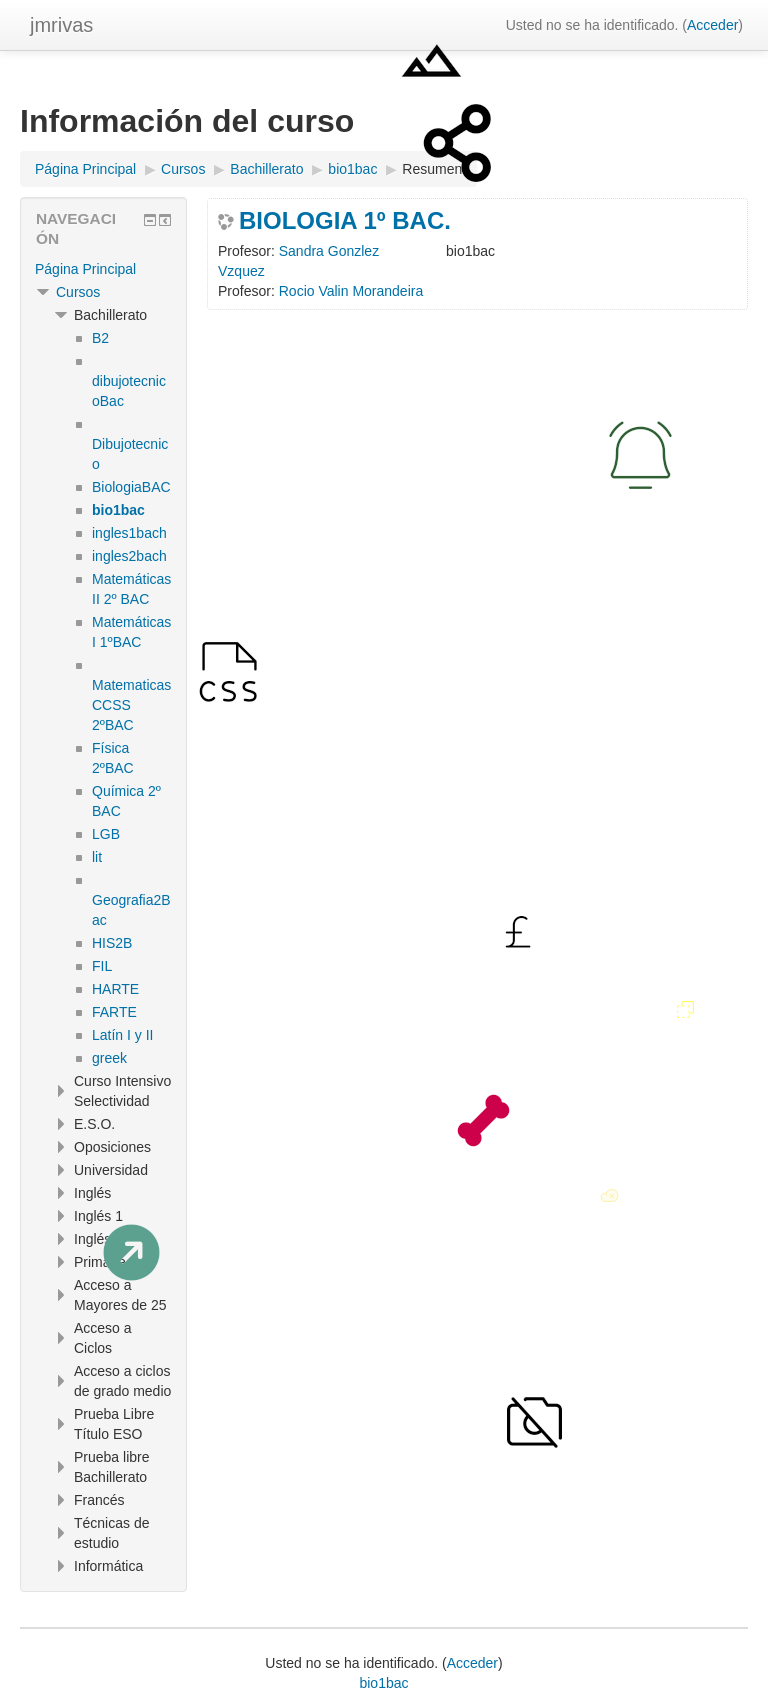 Image resolution: width=768 pixels, height=1707 pixels. I want to click on view terrain or topographic map layer, so click(431, 60).